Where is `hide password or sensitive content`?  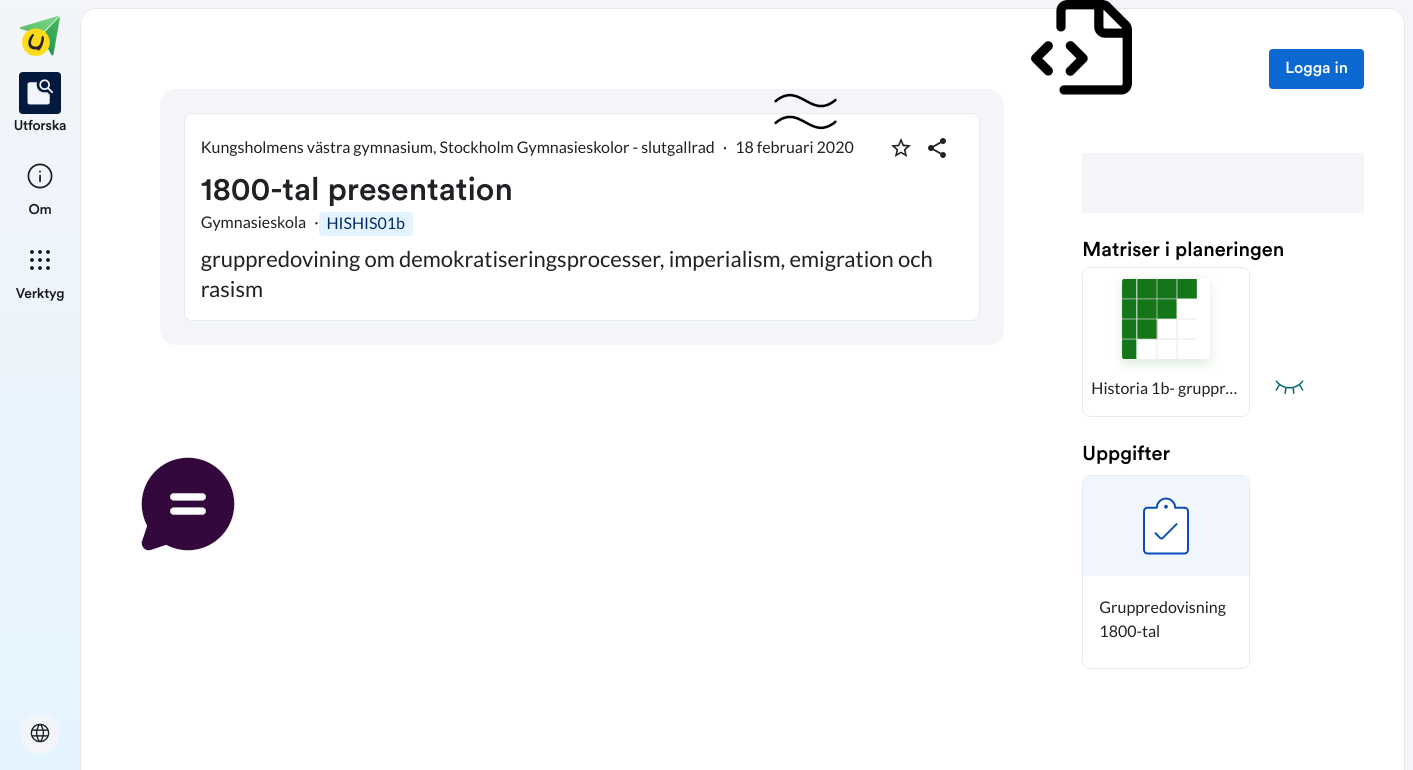 hide password or sensitive content is located at coordinates (1289, 384).